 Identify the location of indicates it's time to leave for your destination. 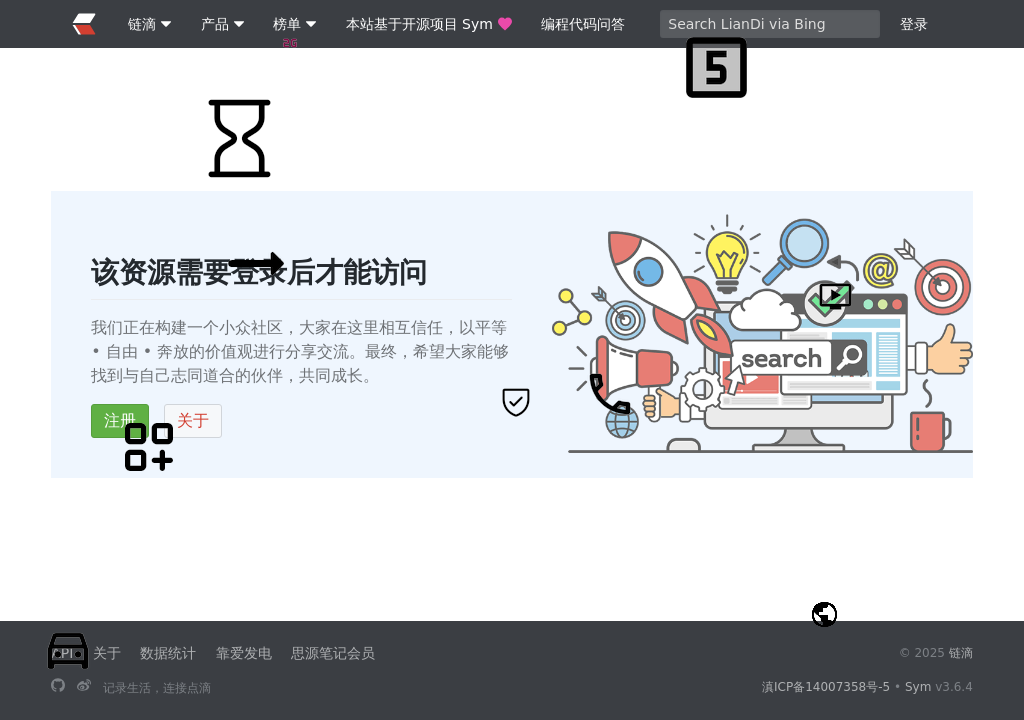
(68, 651).